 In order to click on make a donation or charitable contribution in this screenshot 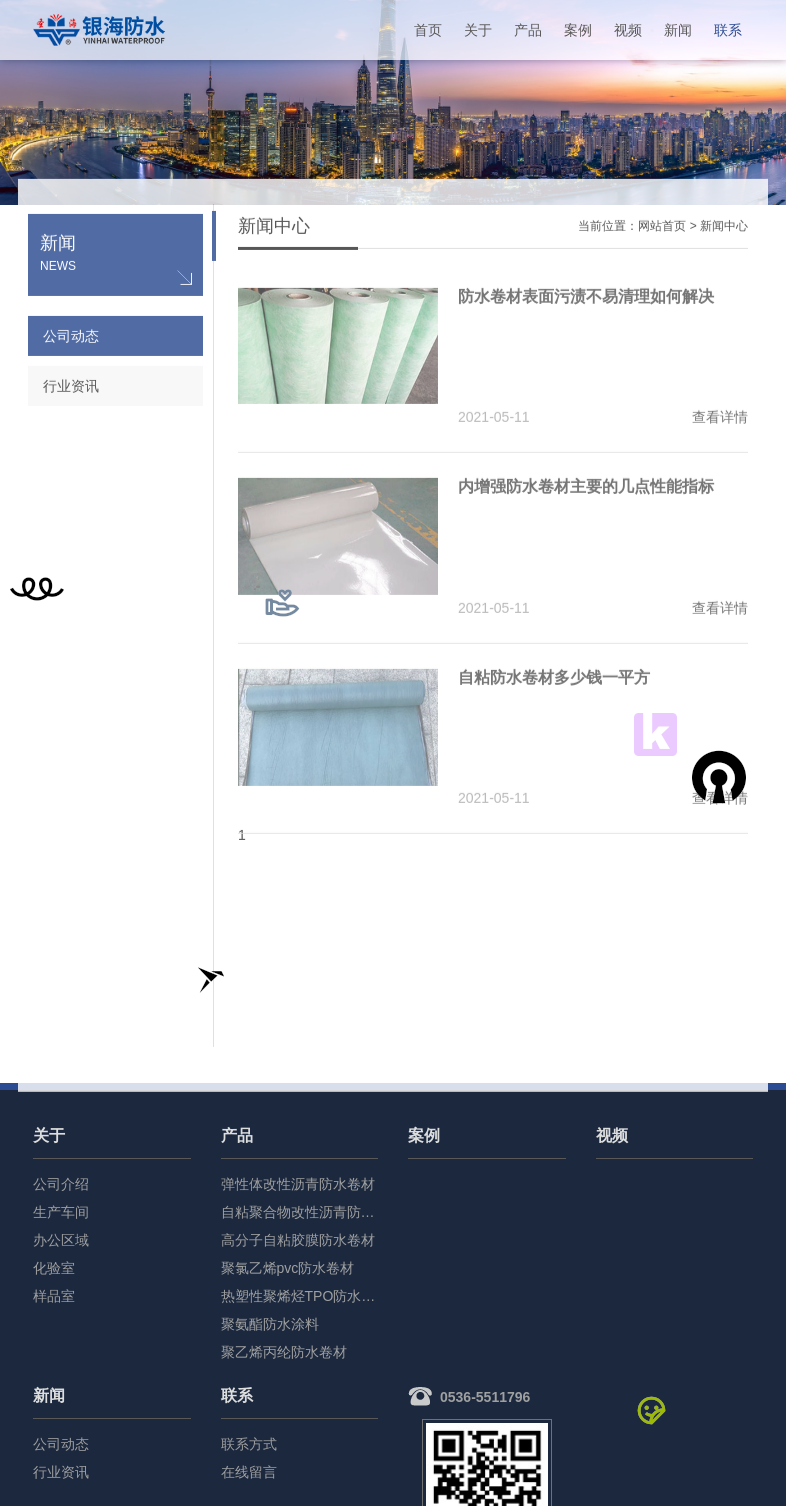, I will do `click(282, 603)`.